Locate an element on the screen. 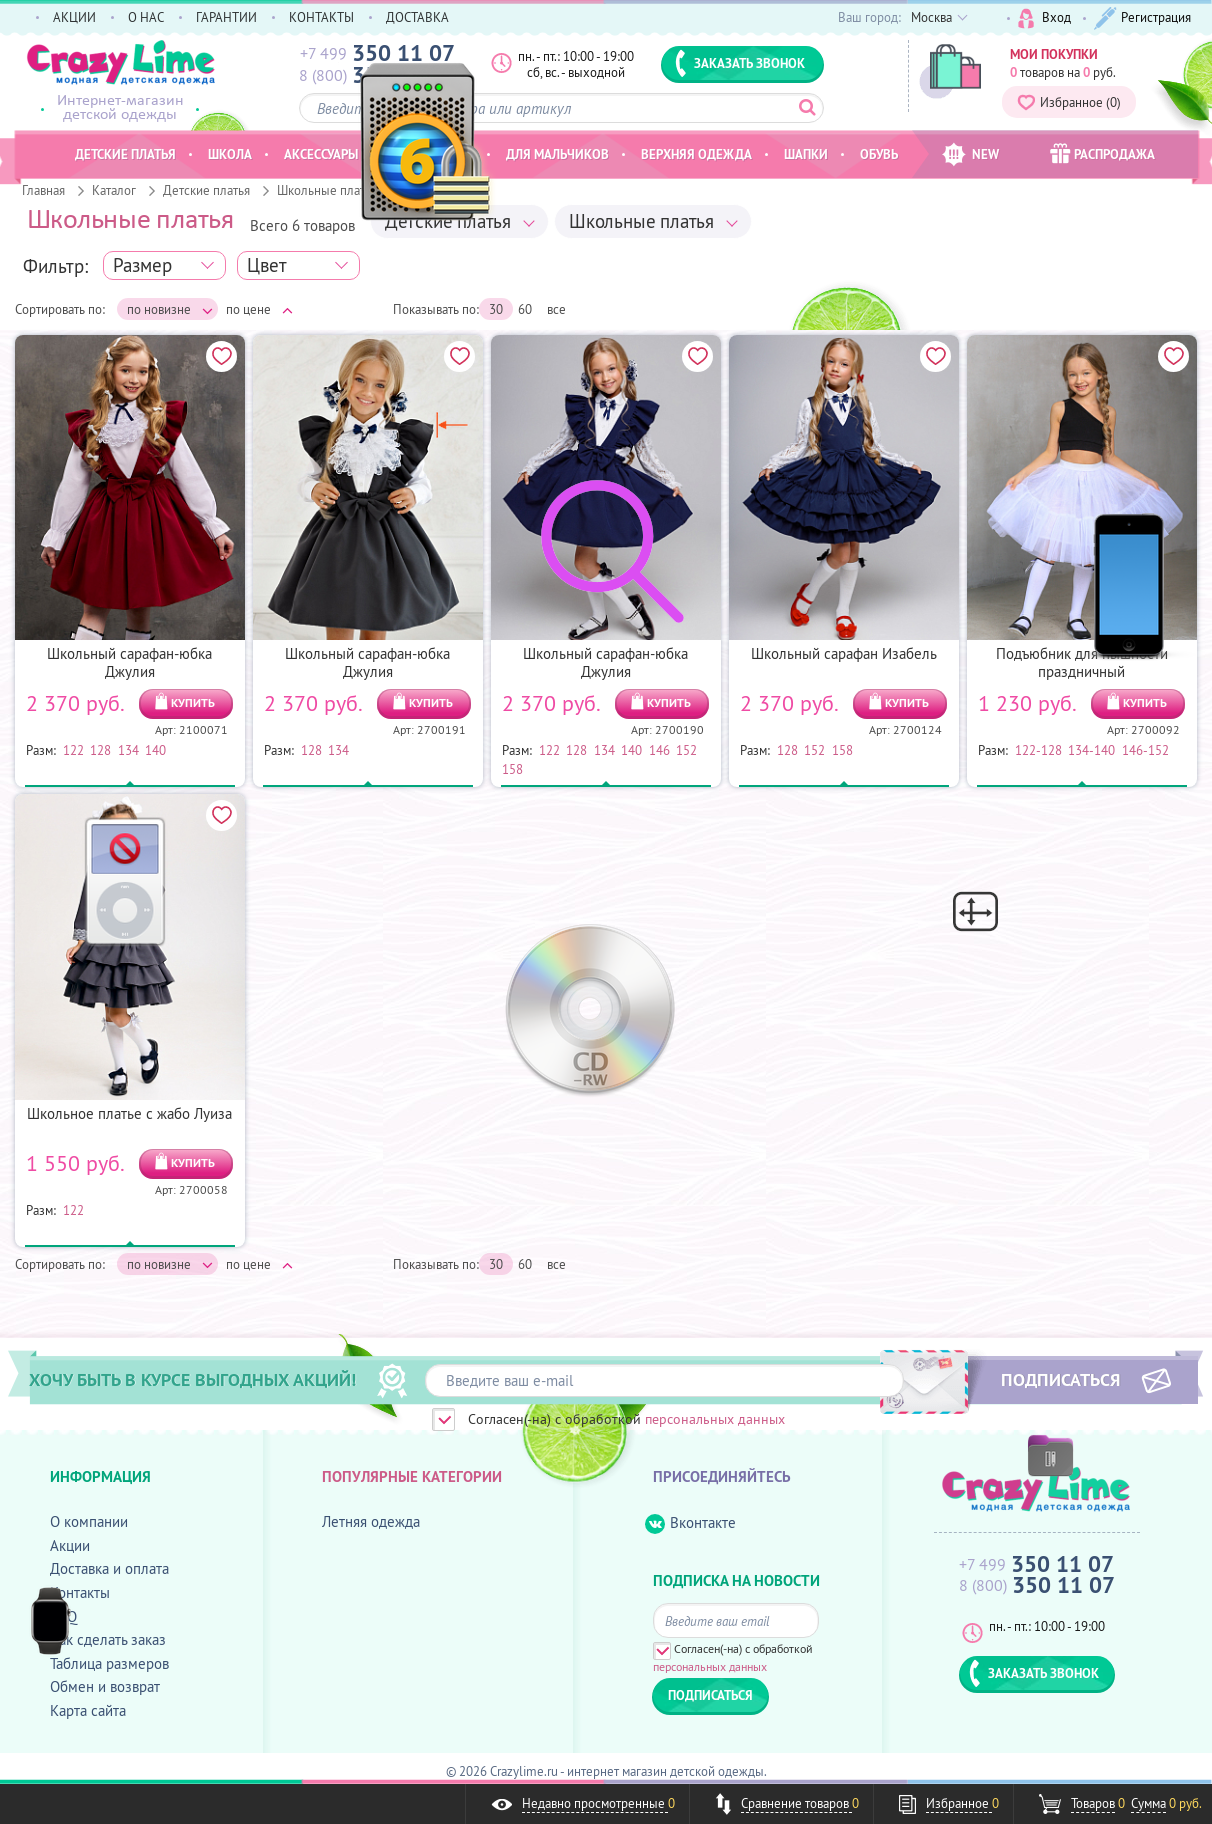  indicates a locked RAID 6 storage array is located at coordinates (417, 141).